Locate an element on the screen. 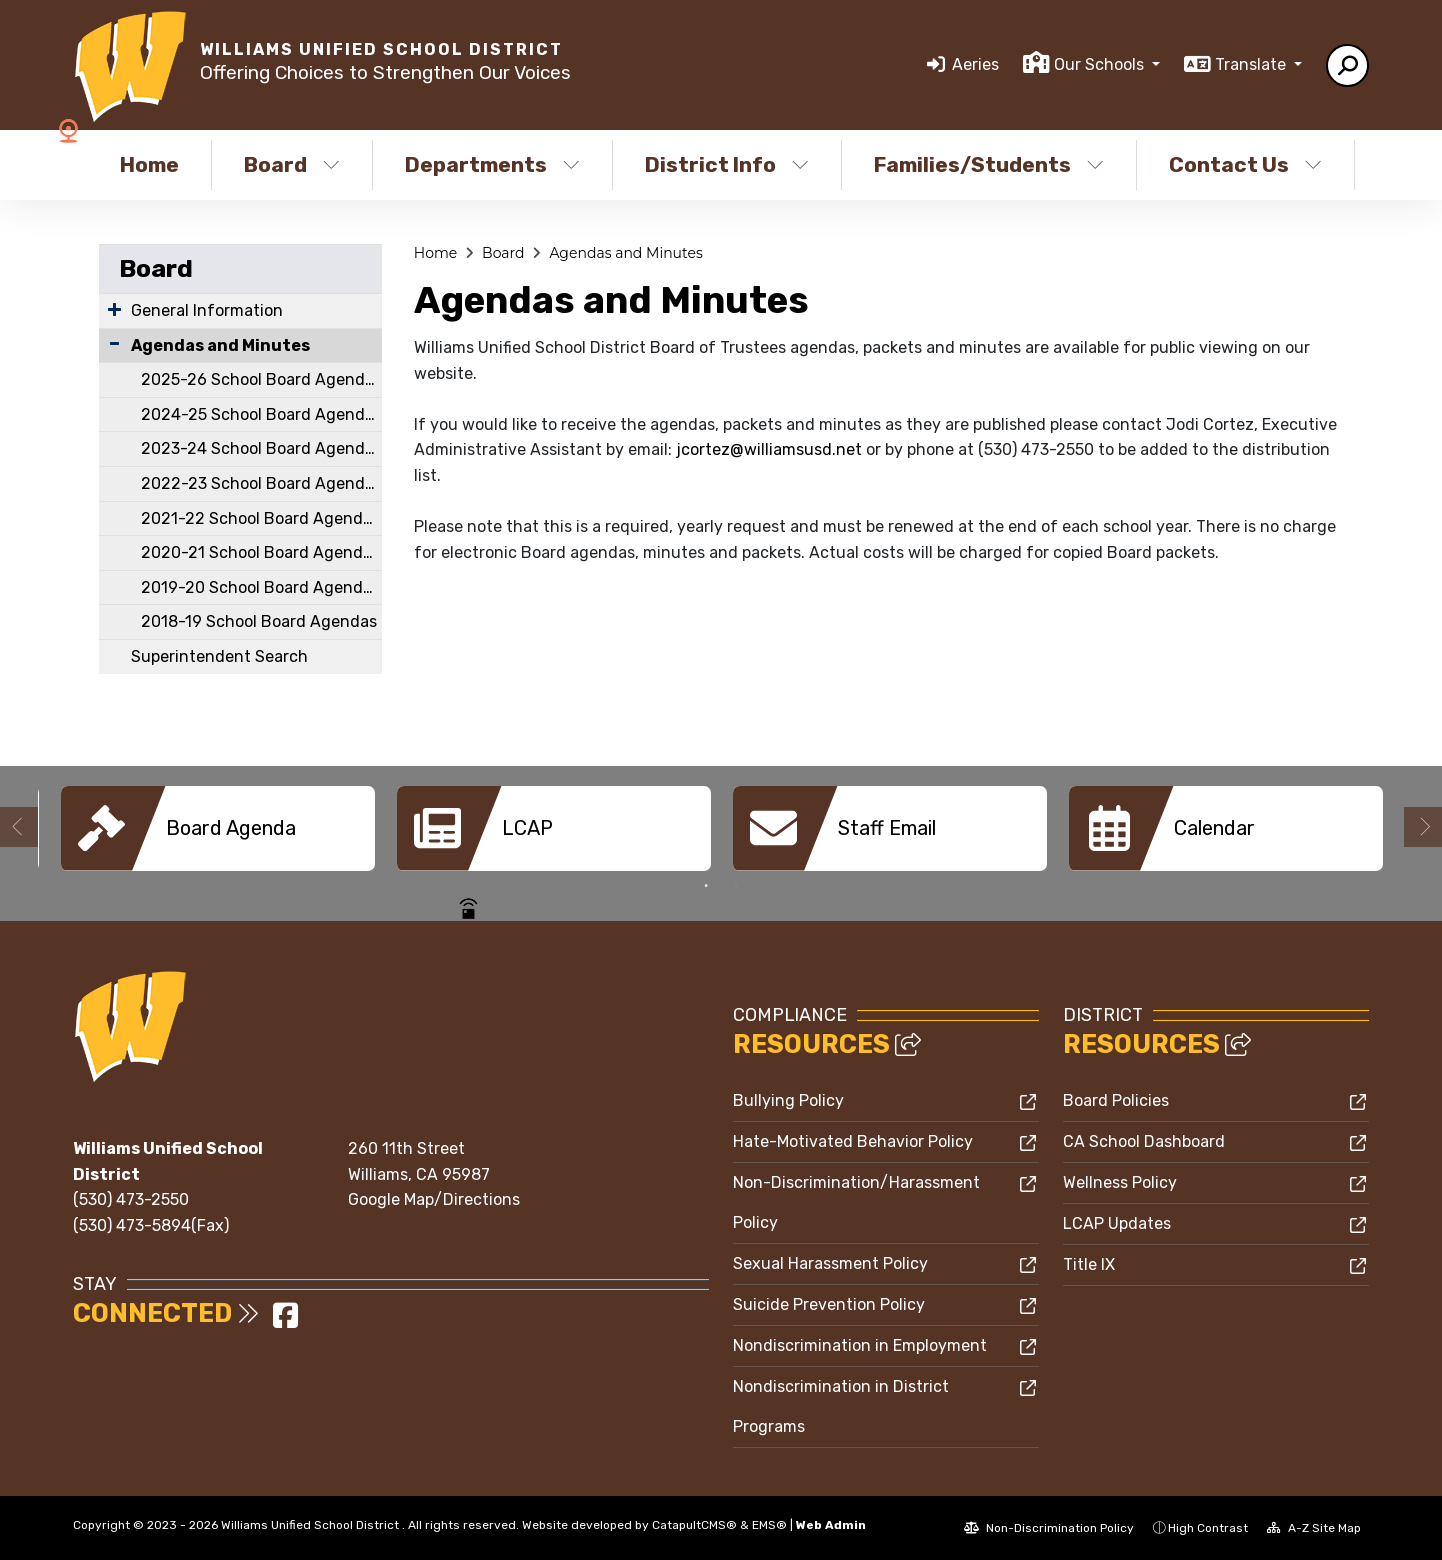  set a search radius around a location is located at coordinates (68, 130).